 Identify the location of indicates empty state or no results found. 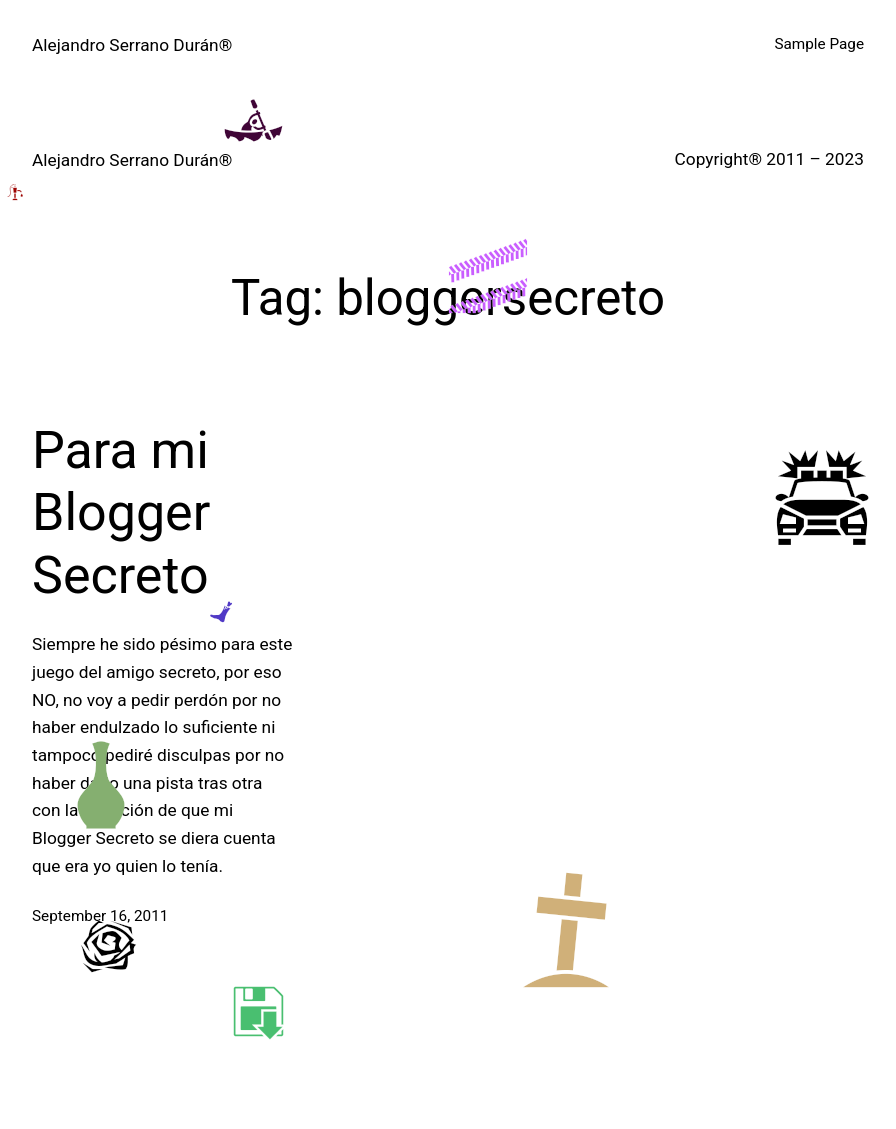
(108, 945).